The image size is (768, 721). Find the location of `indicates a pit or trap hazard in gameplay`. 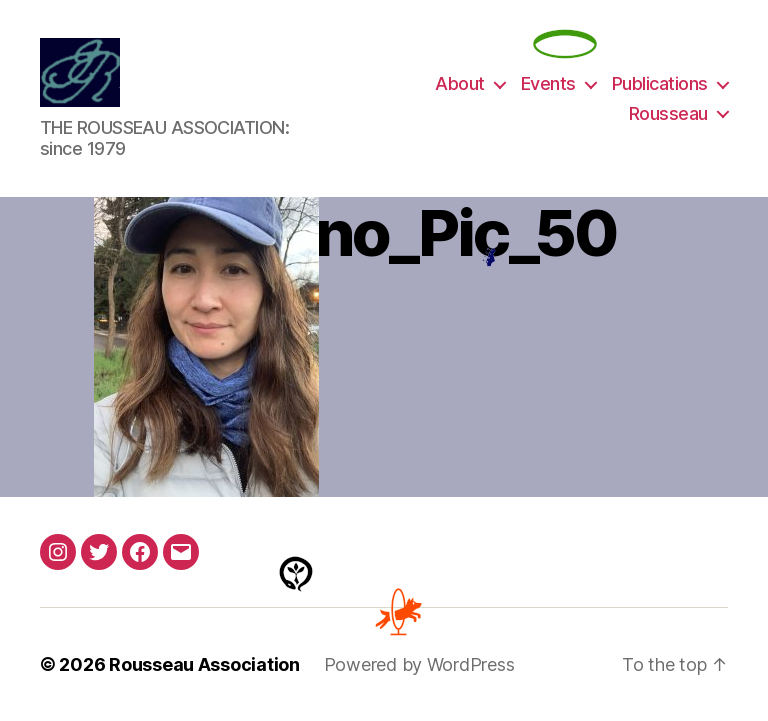

indicates a pit or trap hazard in gameplay is located at coordinates (565, 44).